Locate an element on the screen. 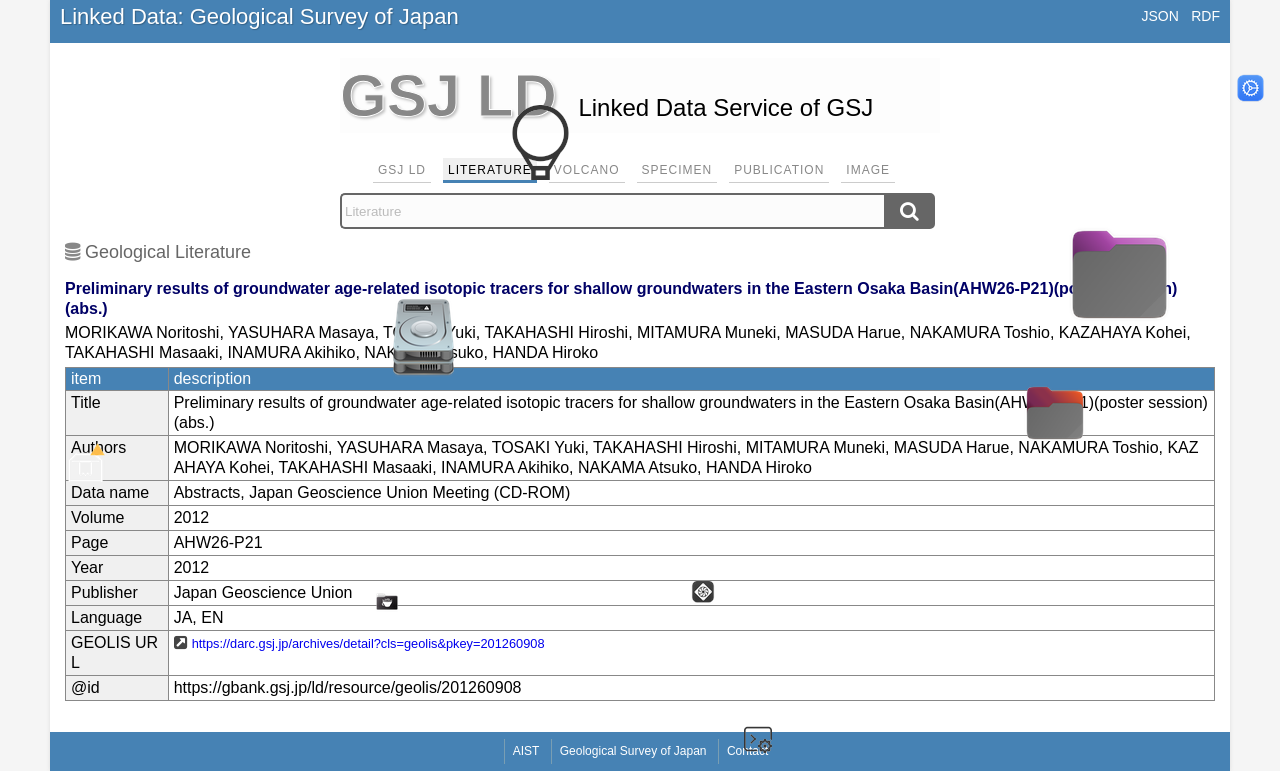  start the welcome tour or onboarding guide is located at coordinates (540, 142).